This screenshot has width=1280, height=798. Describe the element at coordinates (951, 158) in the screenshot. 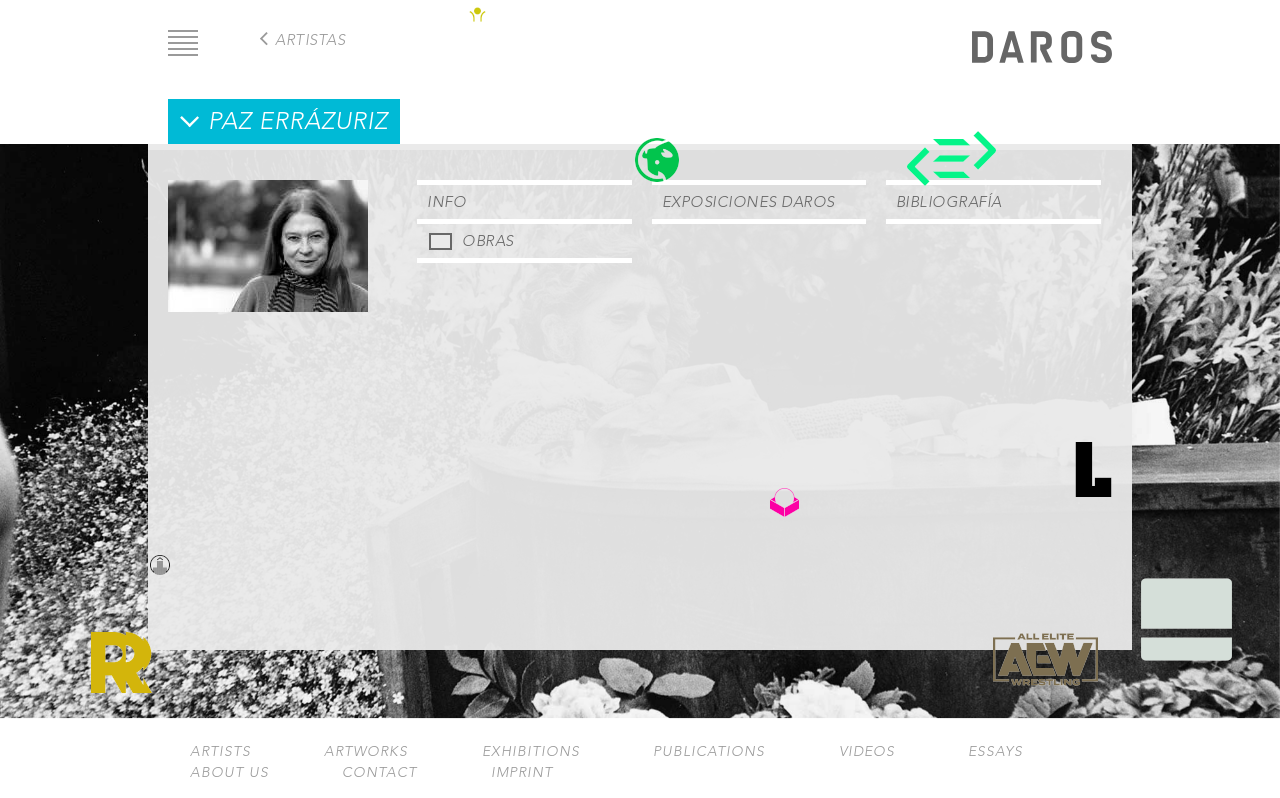

I see `purescript programming language logo` at that location.